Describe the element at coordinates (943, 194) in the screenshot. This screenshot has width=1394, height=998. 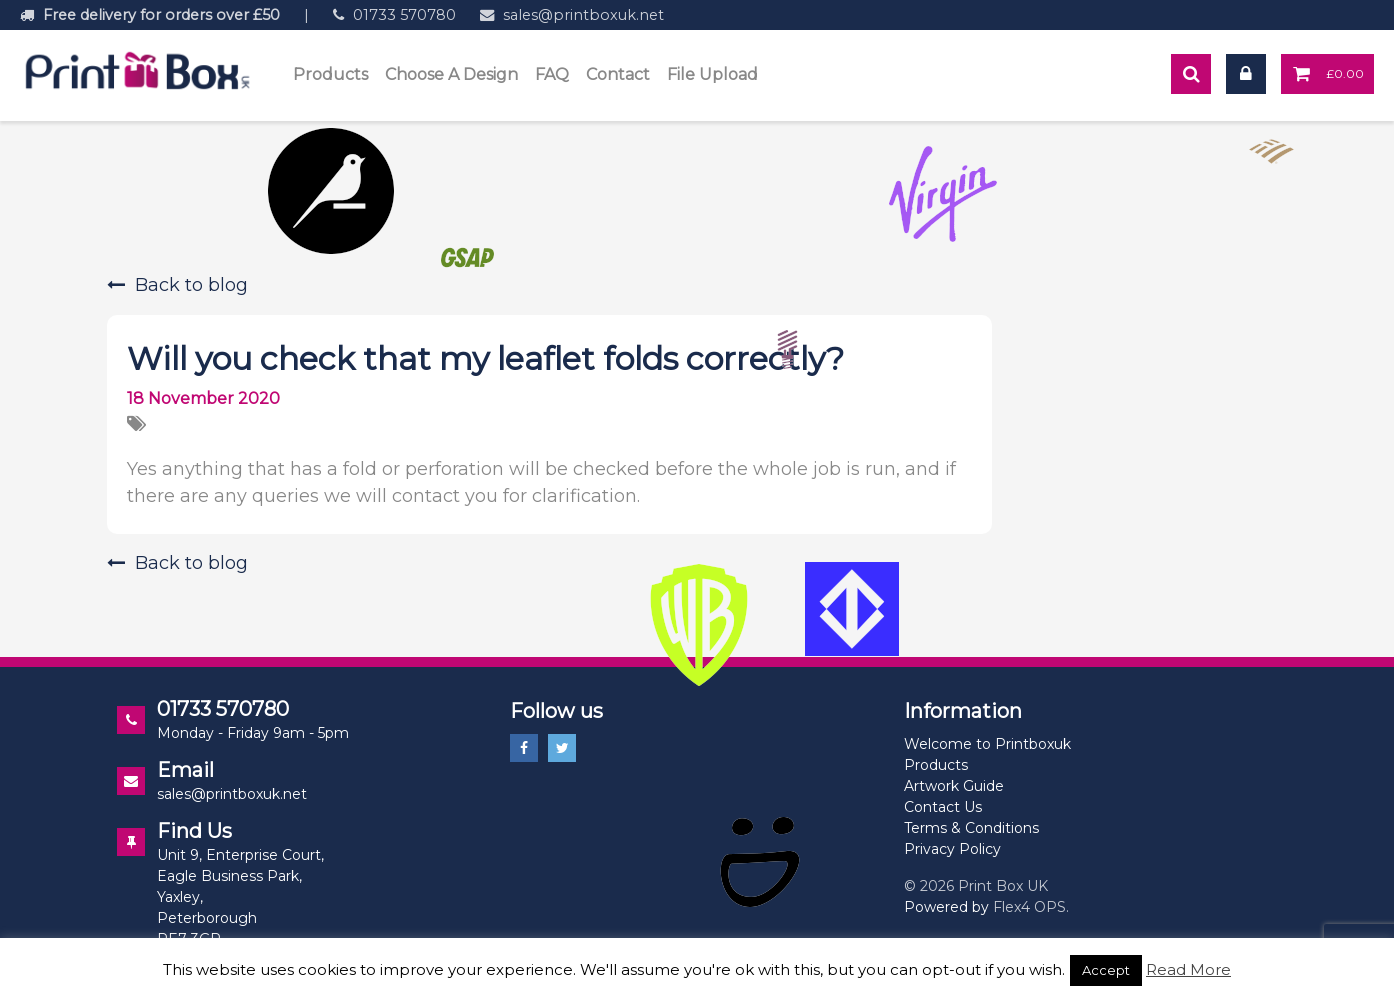
I see `virgin group company logo` at that location.